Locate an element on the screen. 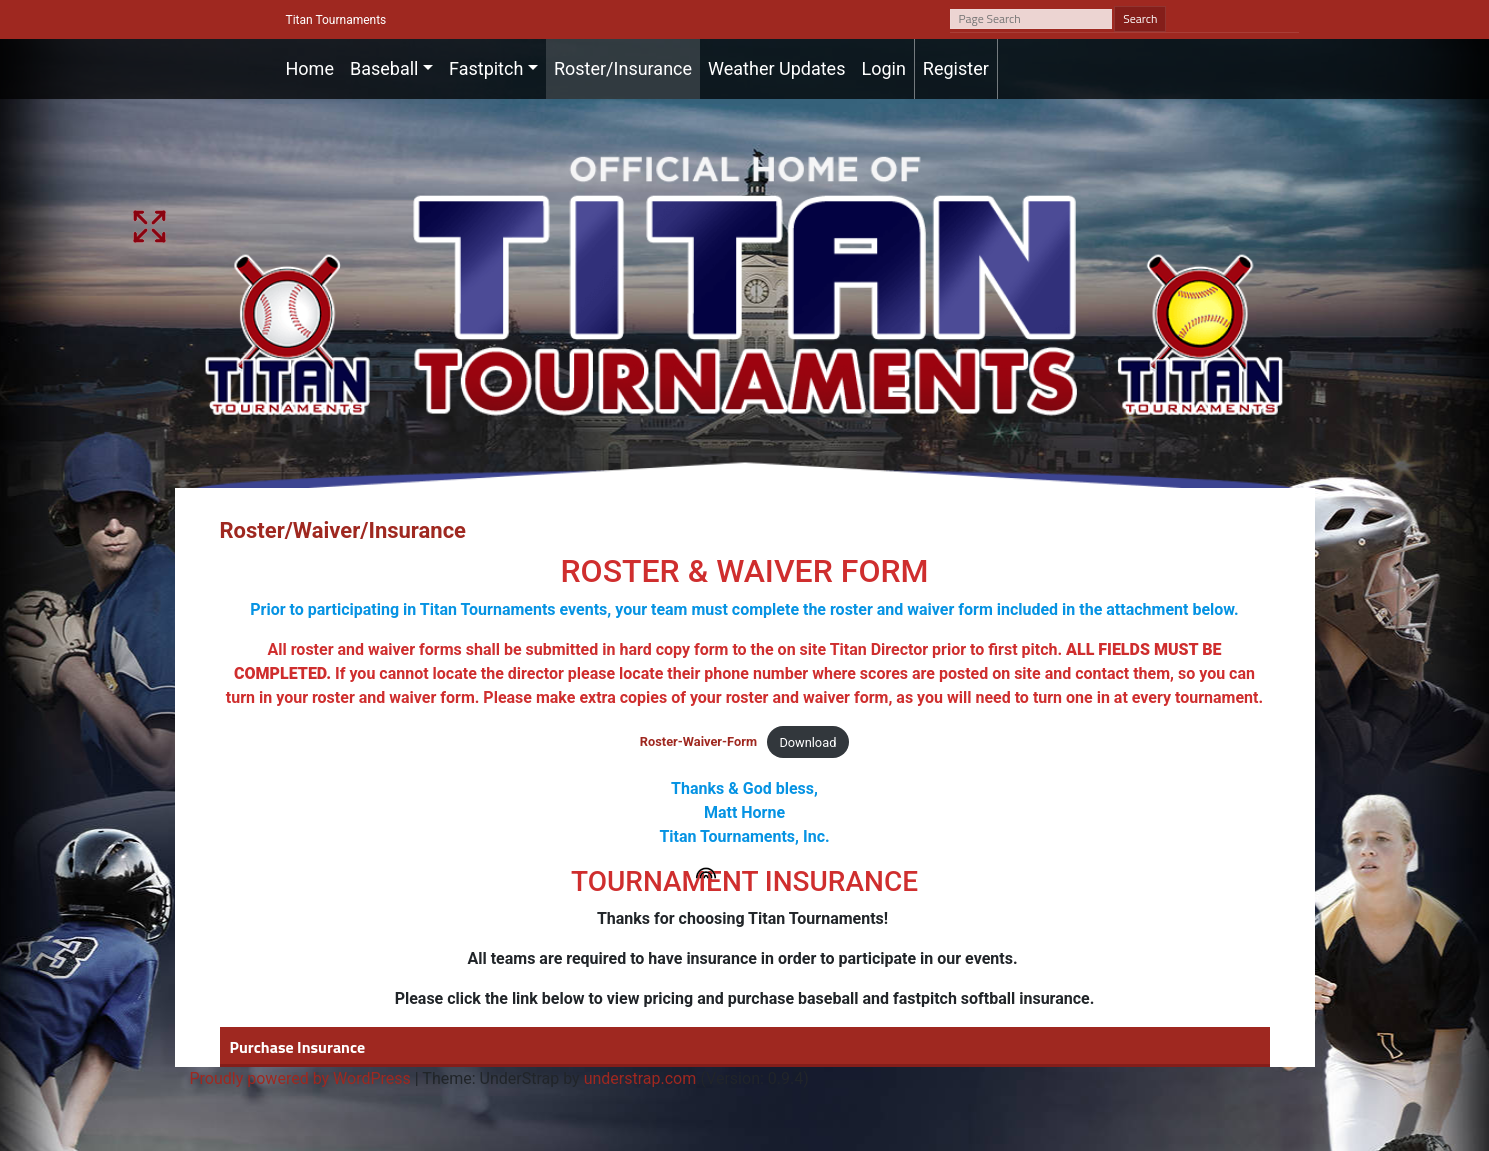  indicates pride or LGBTQ+ related content is located at coordinates (706, 873).